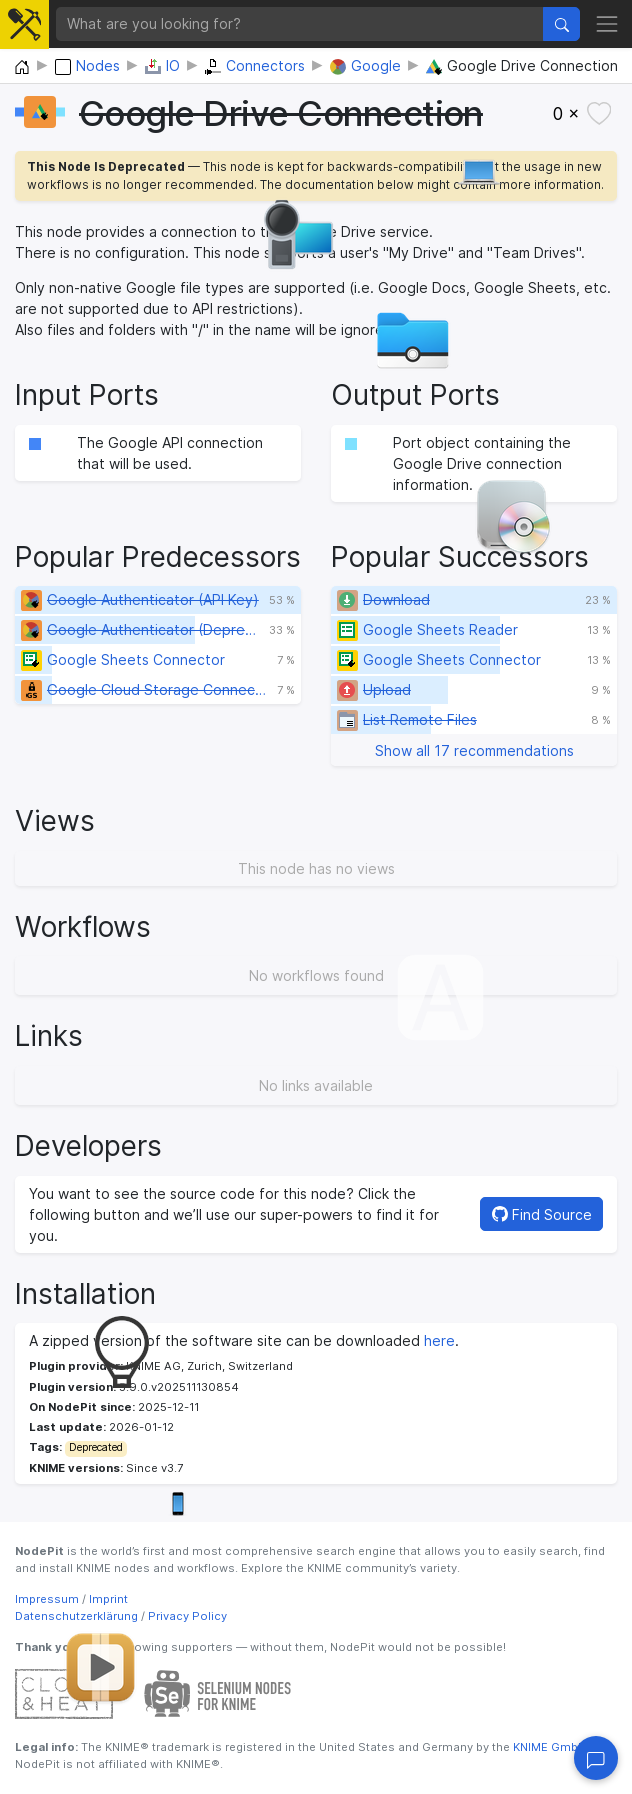  I want to click on access video recording device settings, so click(298, 234).